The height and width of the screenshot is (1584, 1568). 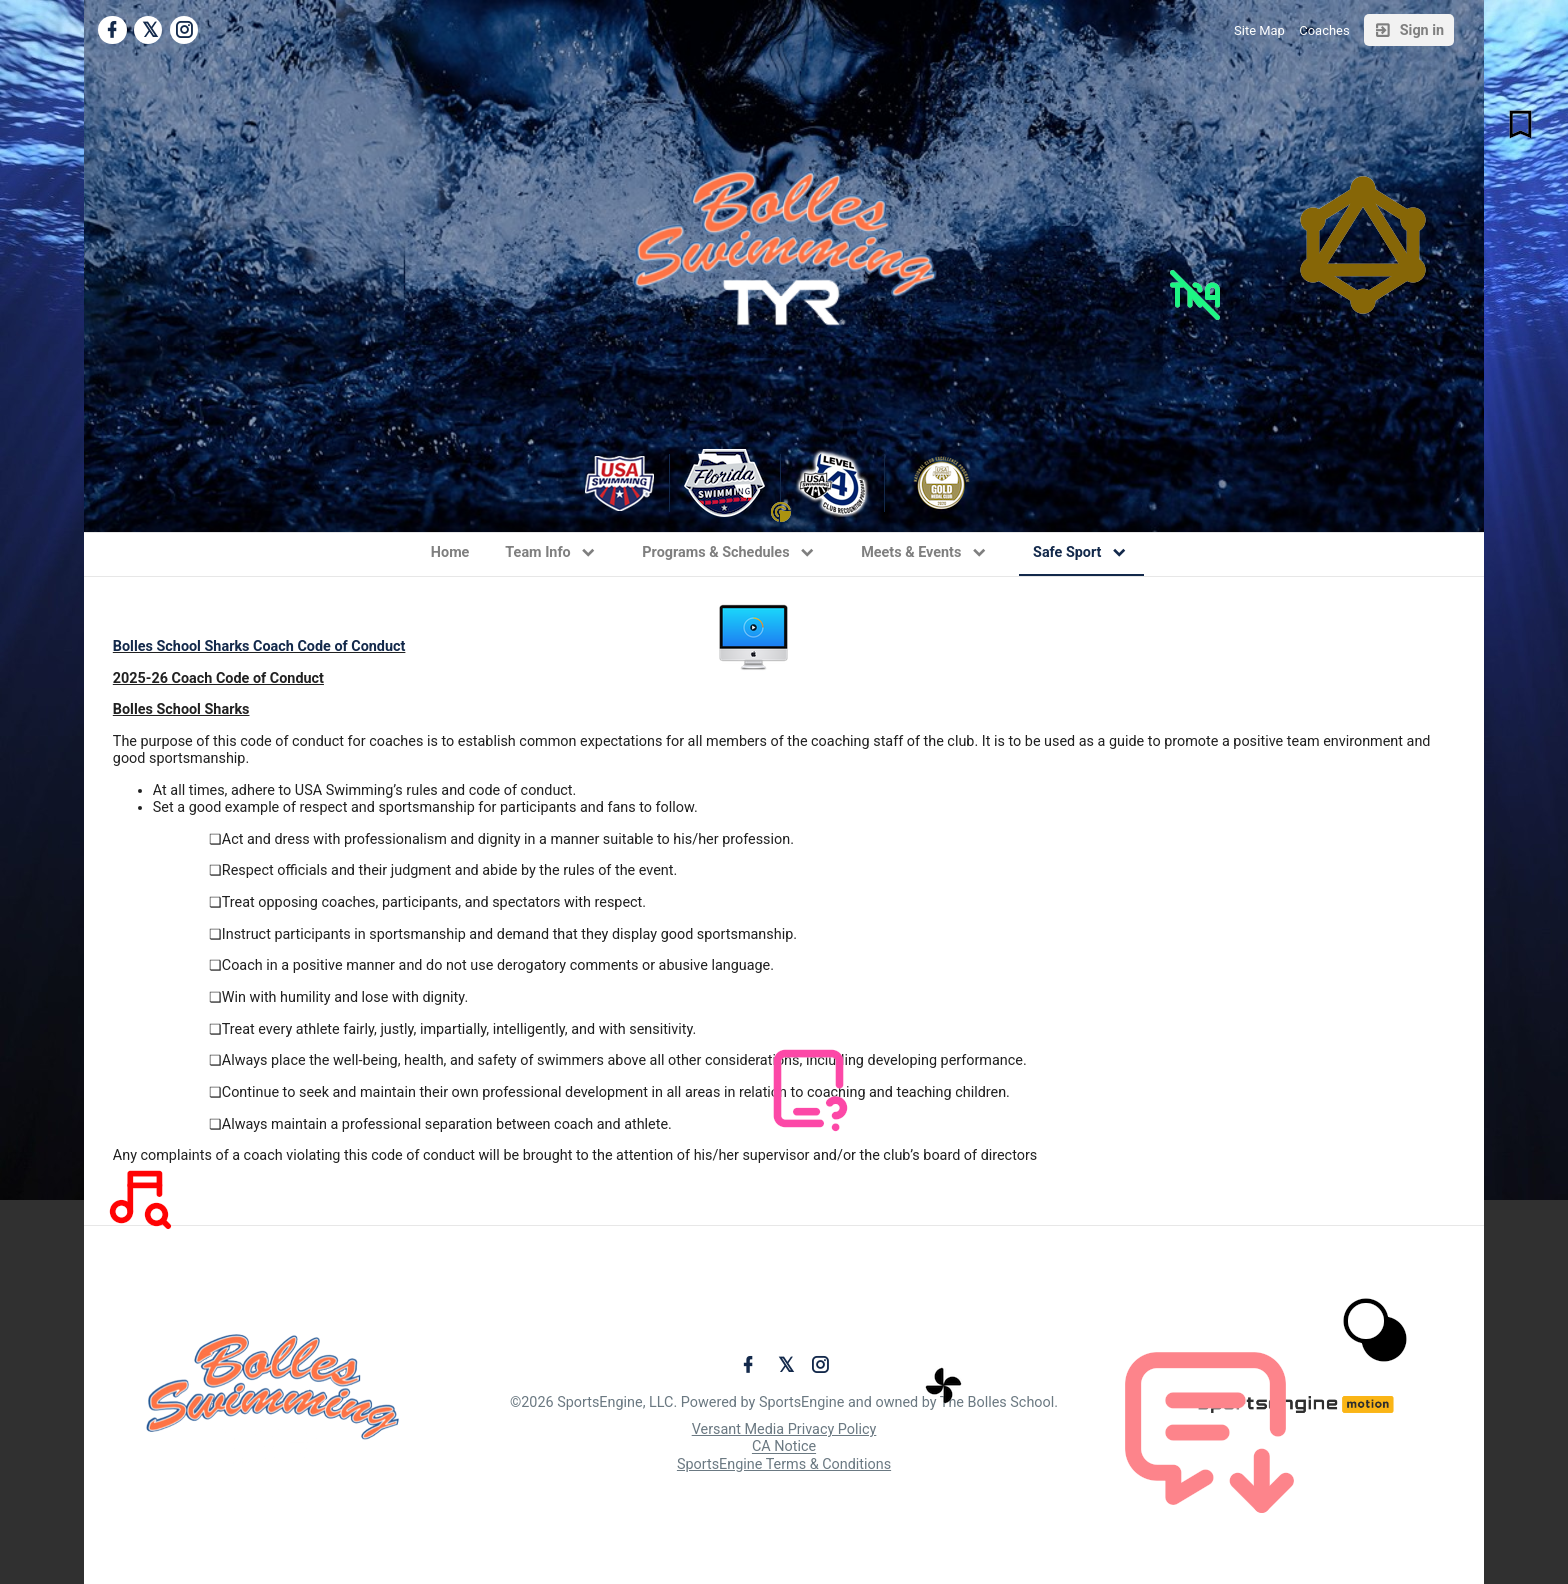 What do you see at coordinates (753, 637) in the screenshot?
I see `play video content on your television or monitor` at bounding box center [753, 637].